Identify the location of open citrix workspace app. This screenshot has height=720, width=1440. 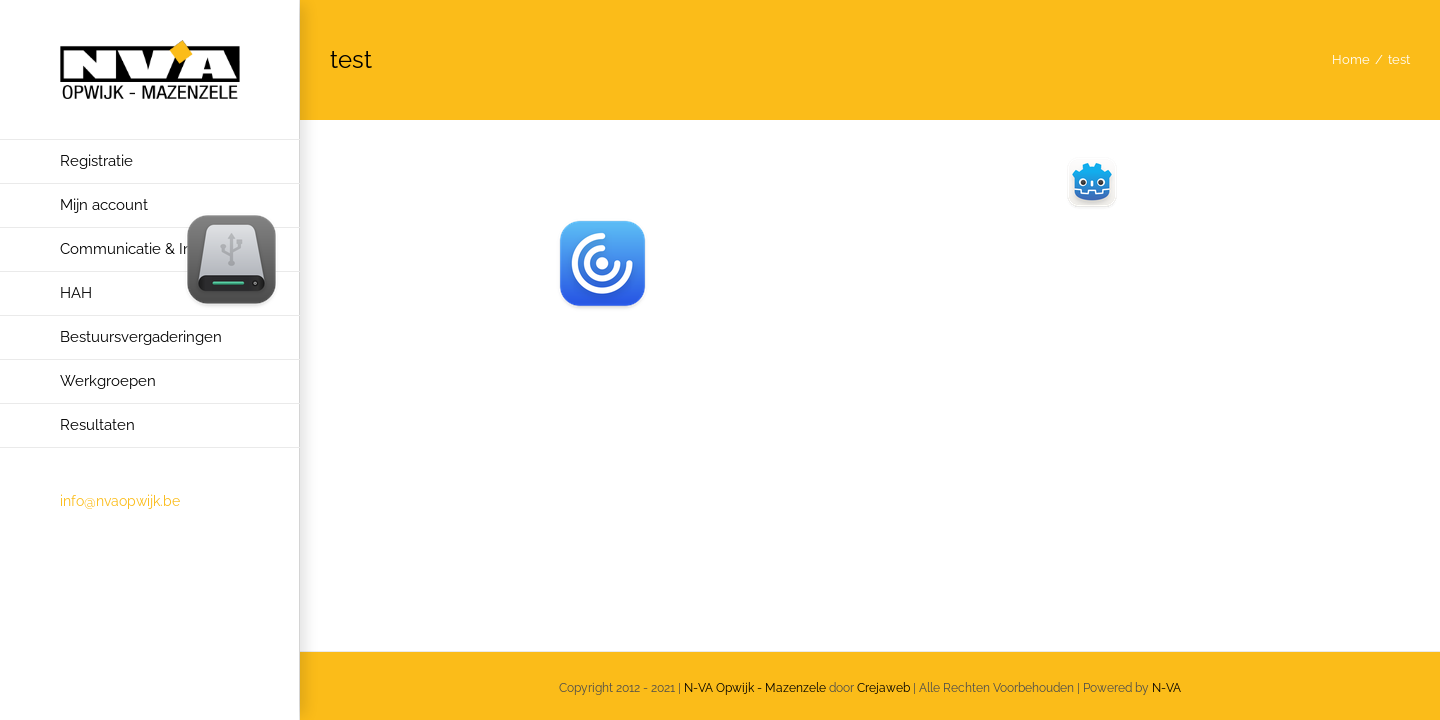
(602, 263).